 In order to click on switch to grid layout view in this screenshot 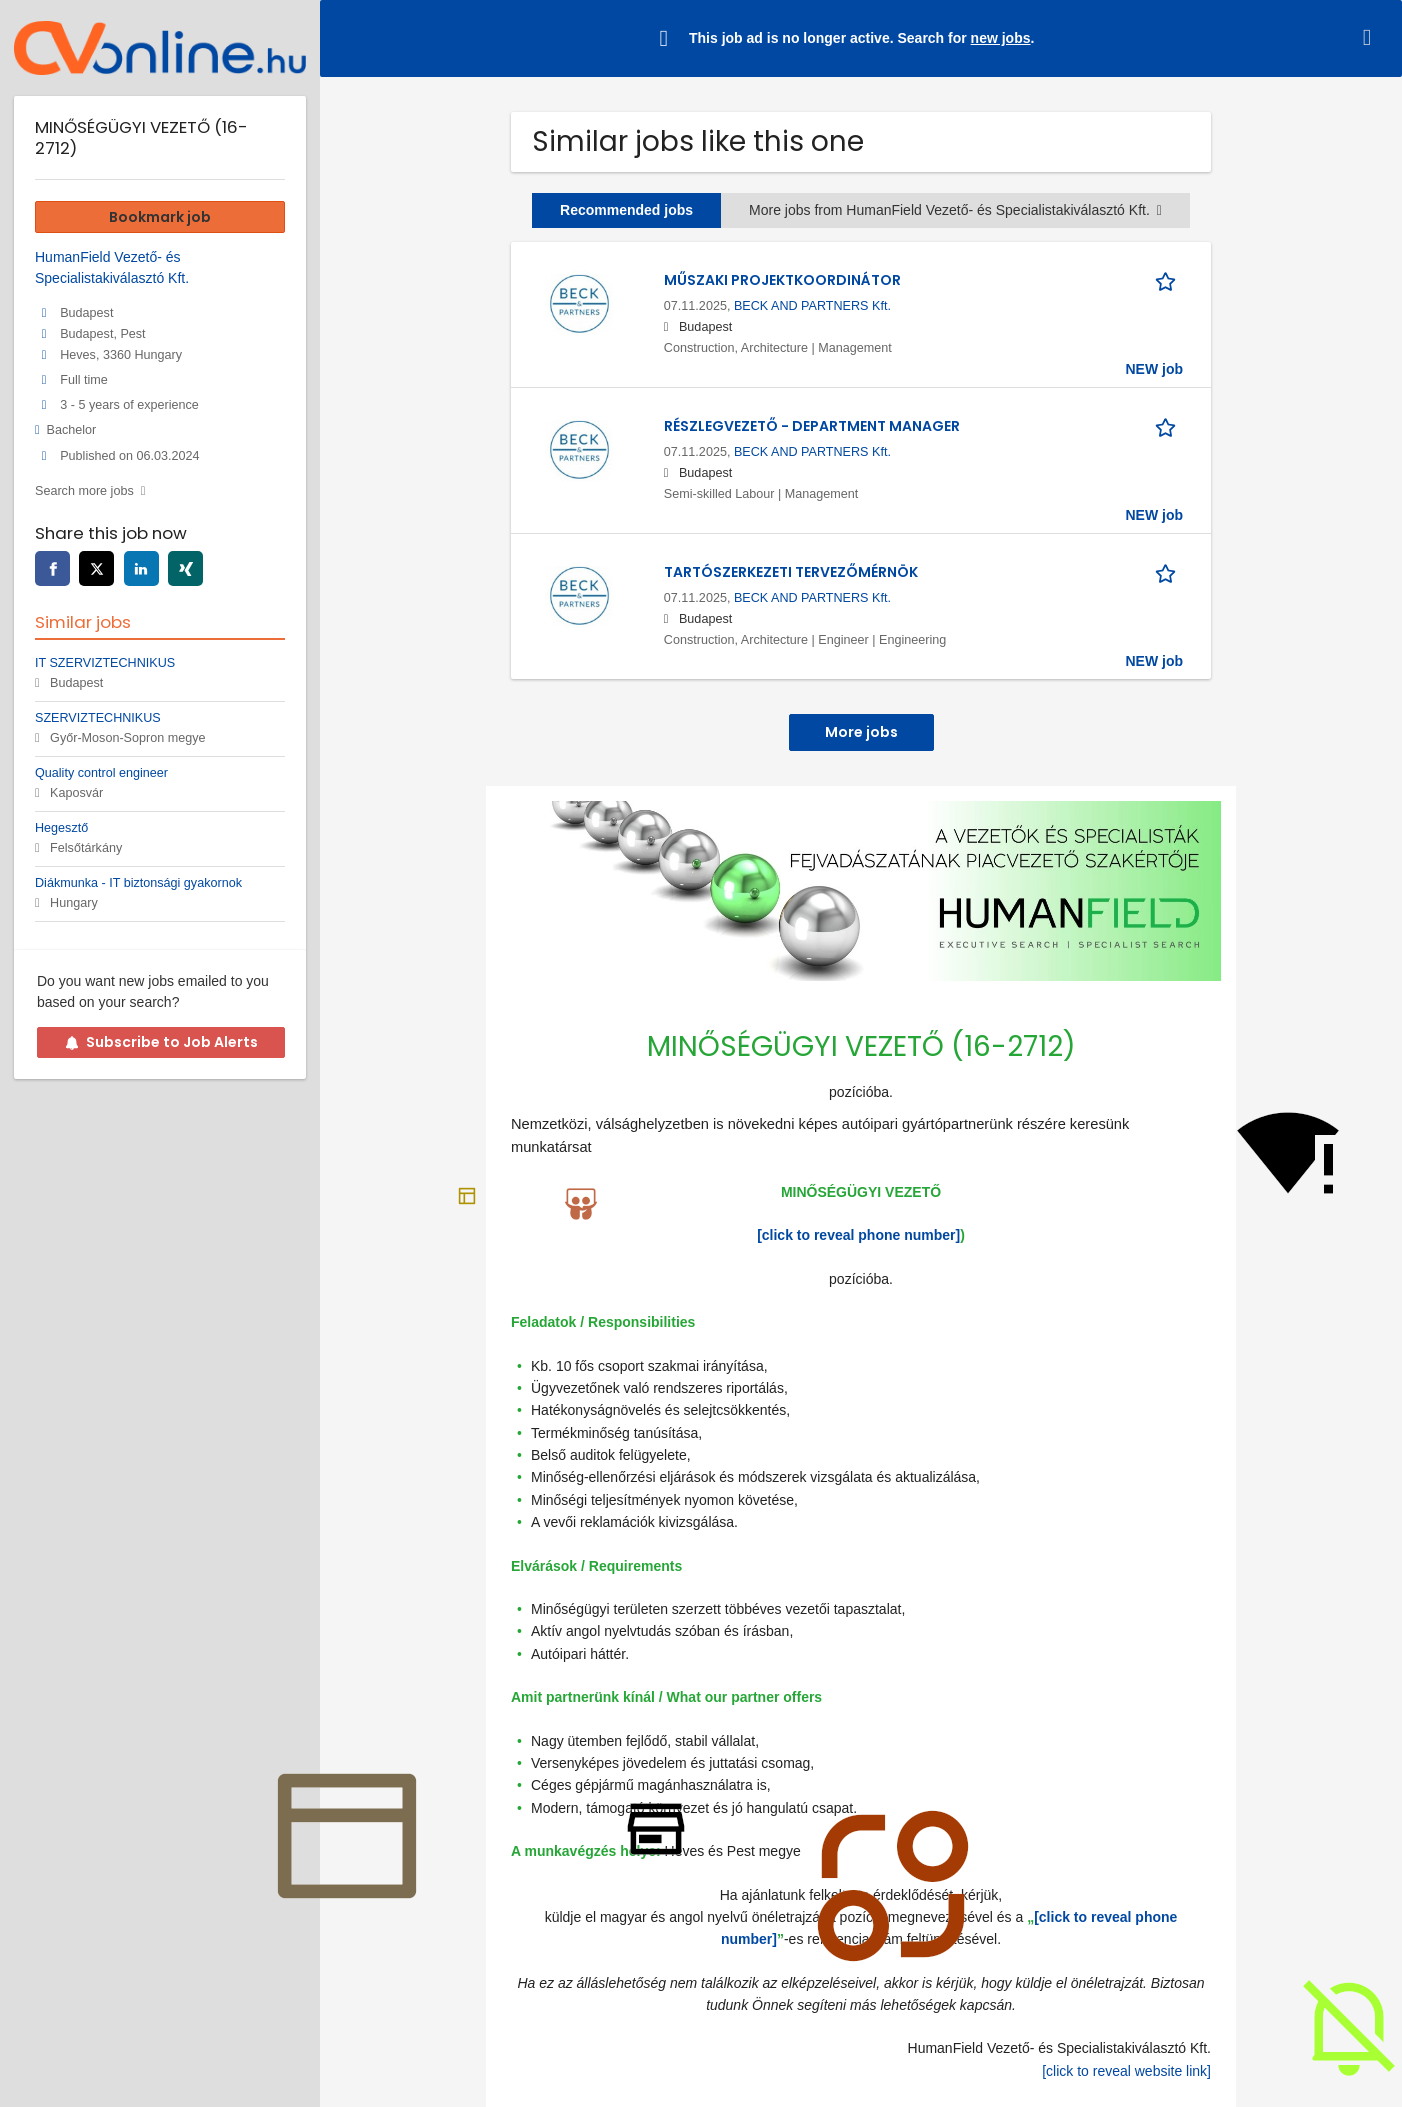, I will do `click(467, 1196)`.